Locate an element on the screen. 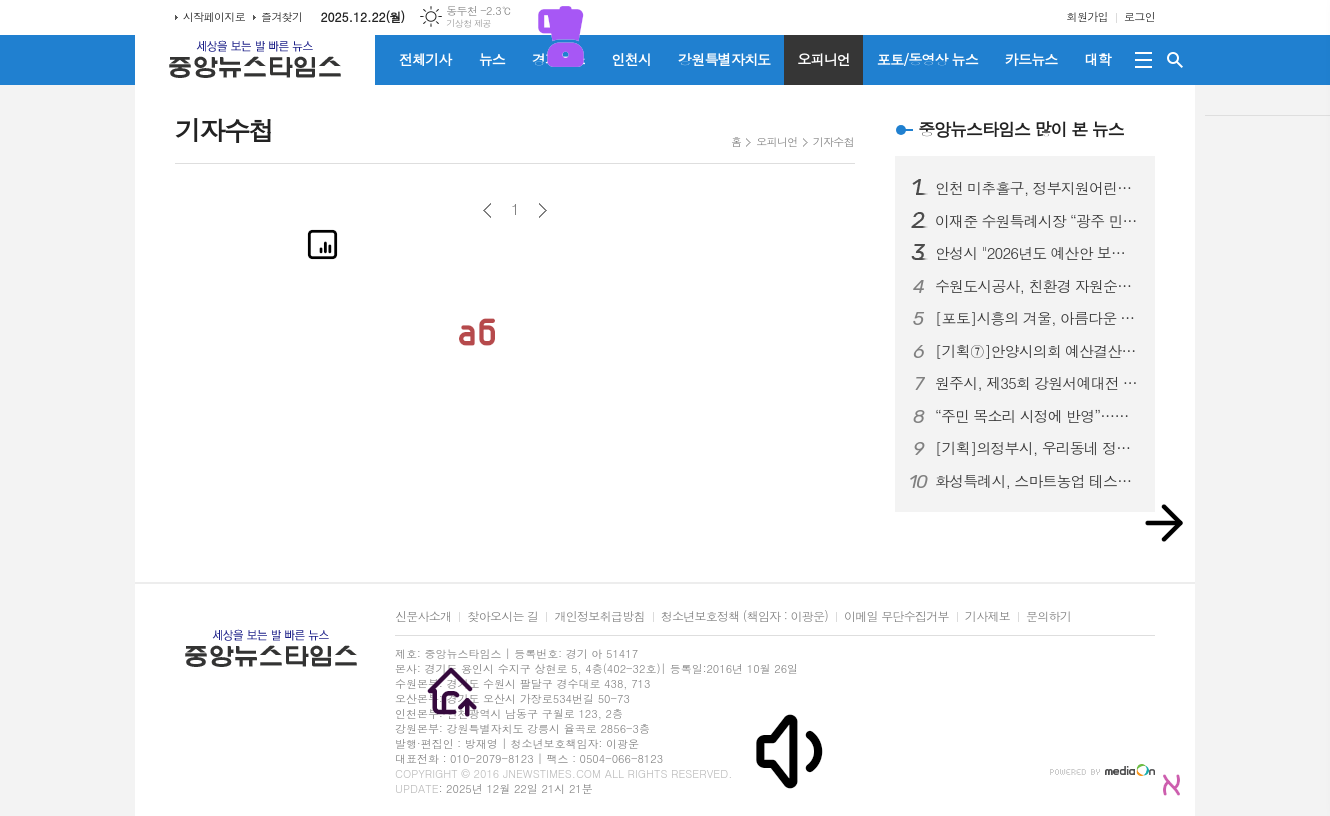 The width and height of the screenshot is (1330, 816). switch to cyrillic keyboard layout is located at coordinates (477, 332).